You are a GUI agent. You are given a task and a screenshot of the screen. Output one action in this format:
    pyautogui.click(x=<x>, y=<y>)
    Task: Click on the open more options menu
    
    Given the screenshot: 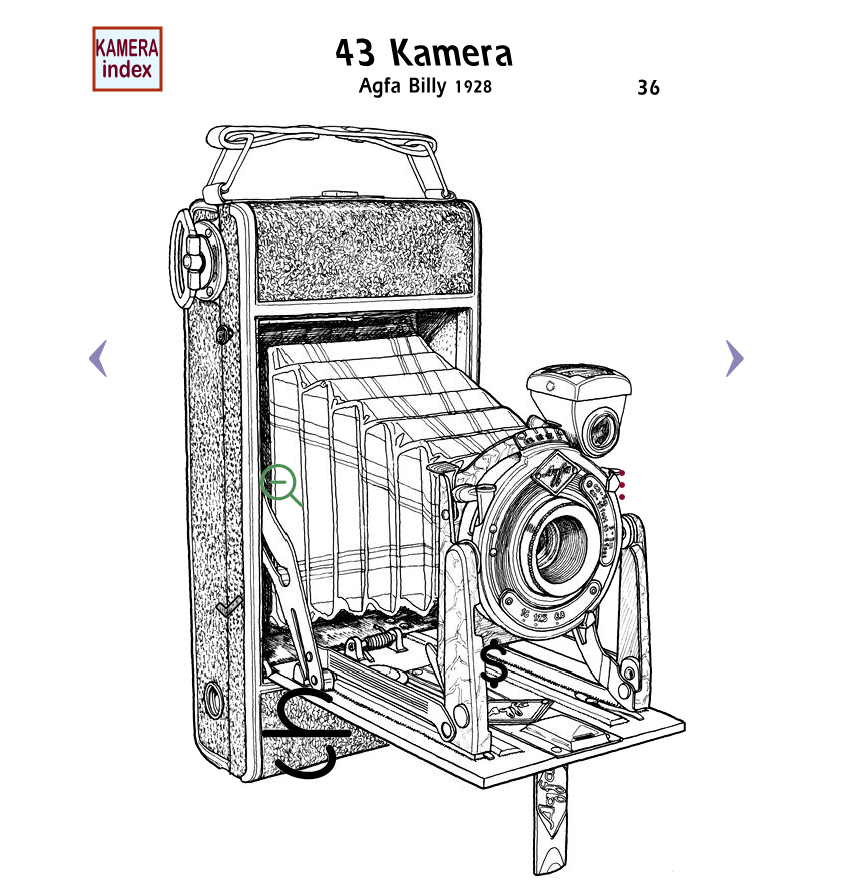 What is the action you would take?
    pyautogui.click(x=622, y=485)
    